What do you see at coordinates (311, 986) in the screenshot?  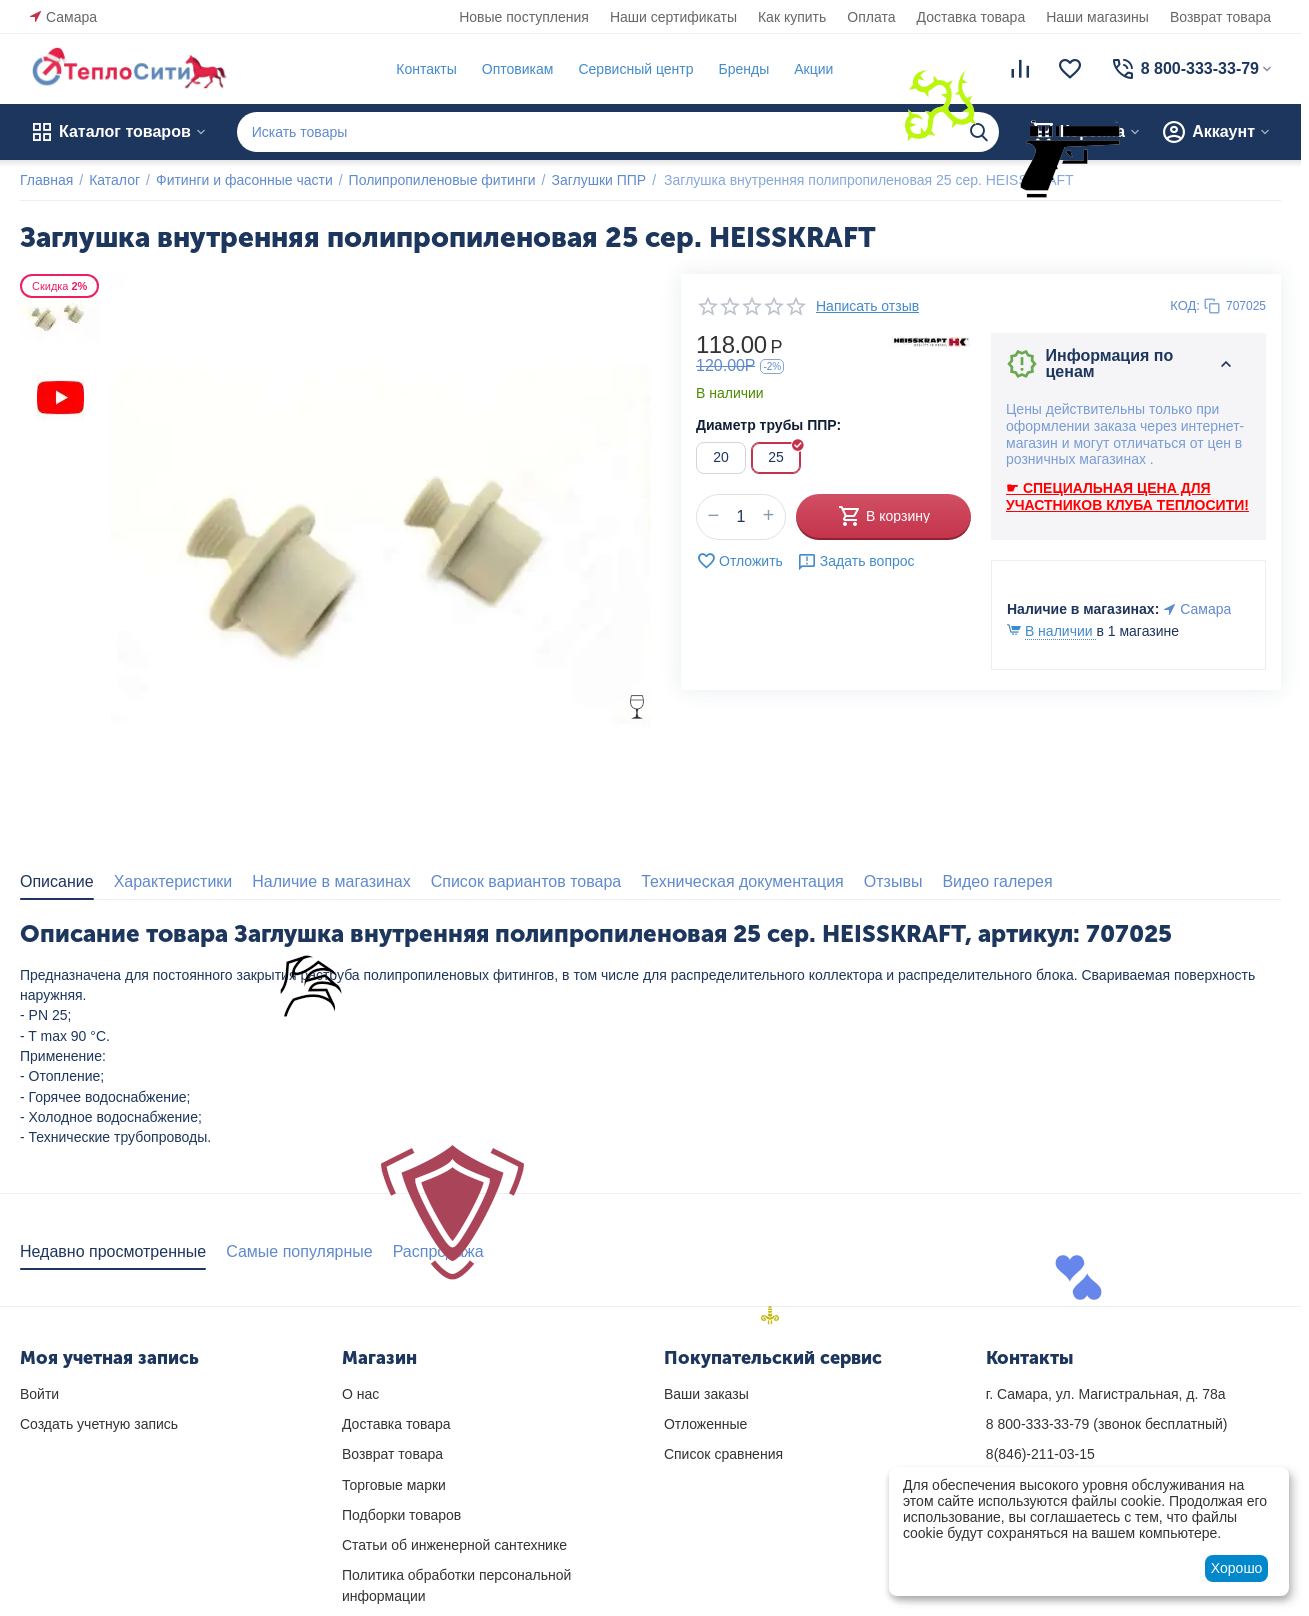 I see `activate shadow grasp ability` at bounding box center [311, 986].